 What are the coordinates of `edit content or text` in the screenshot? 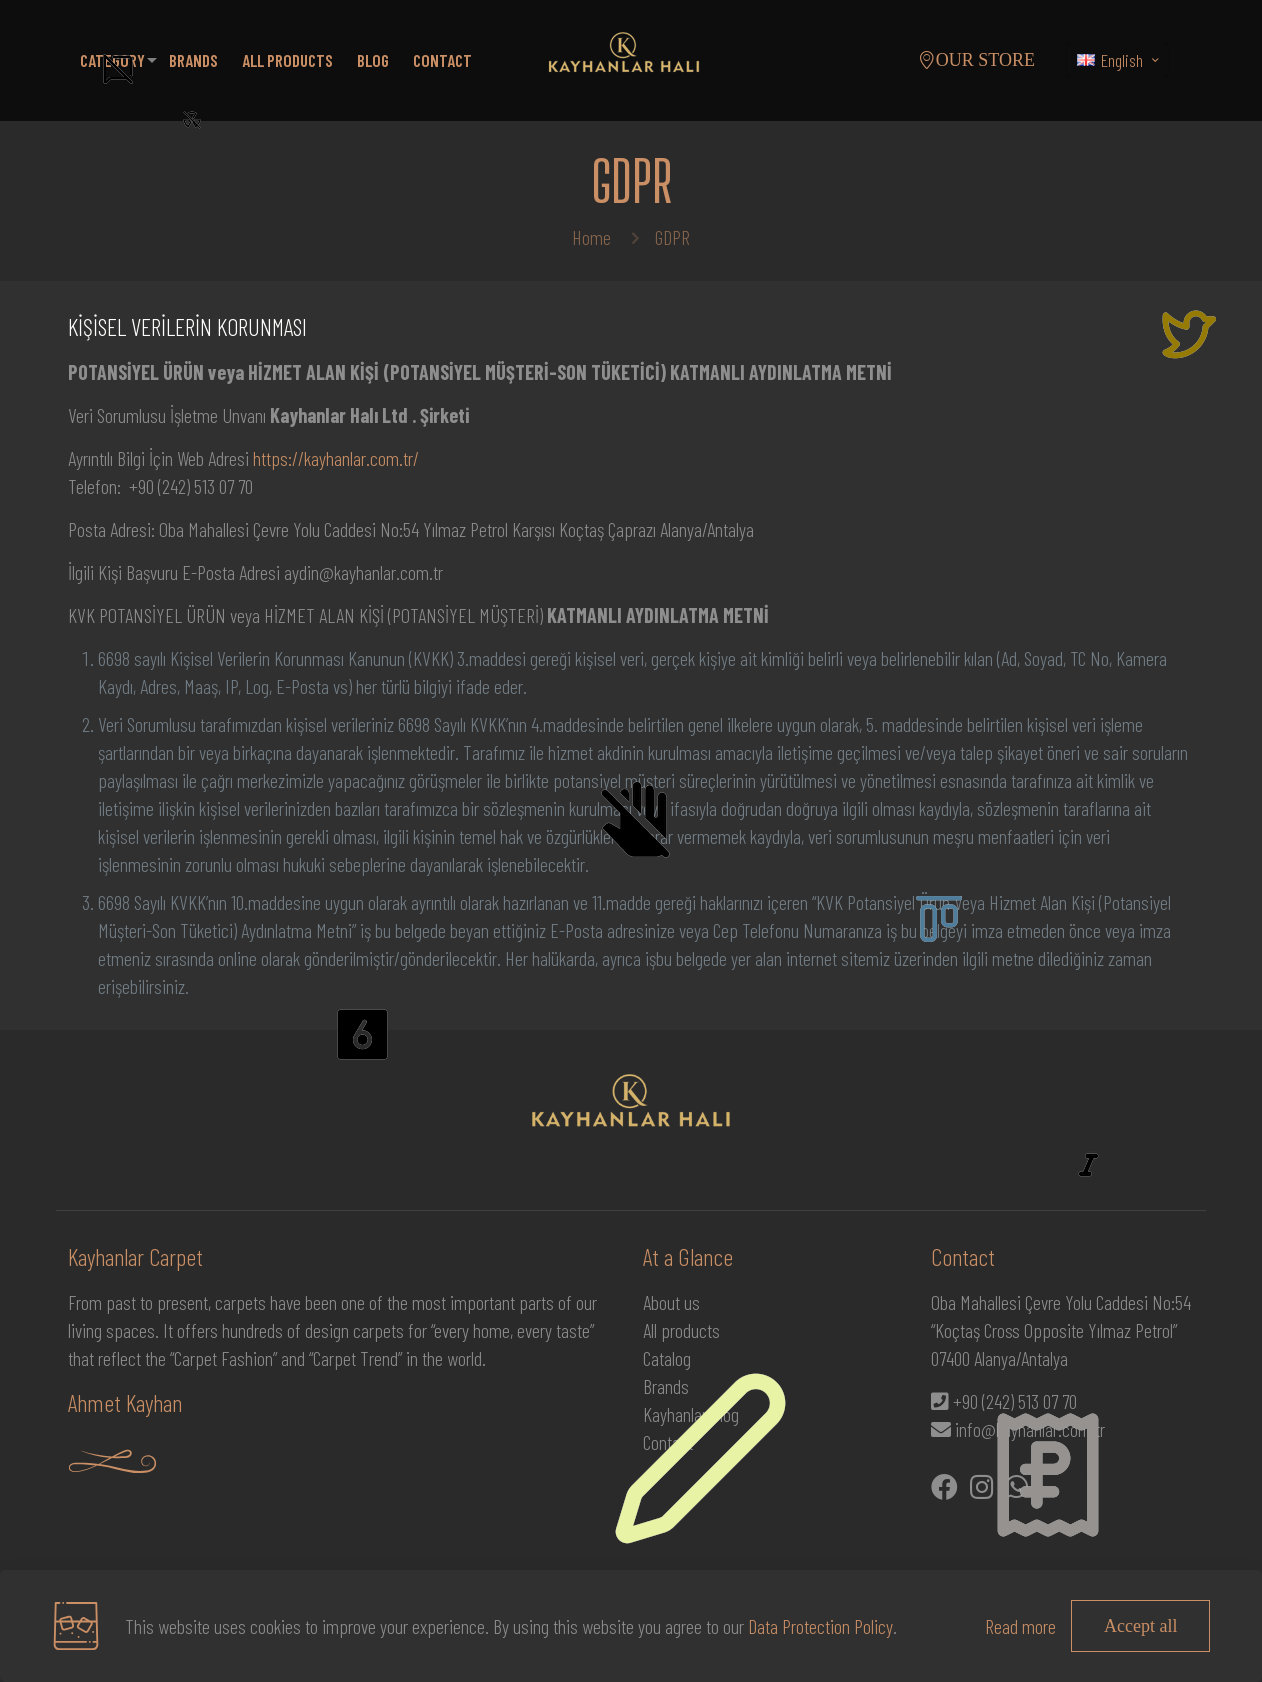 It's located at (700, 1458).